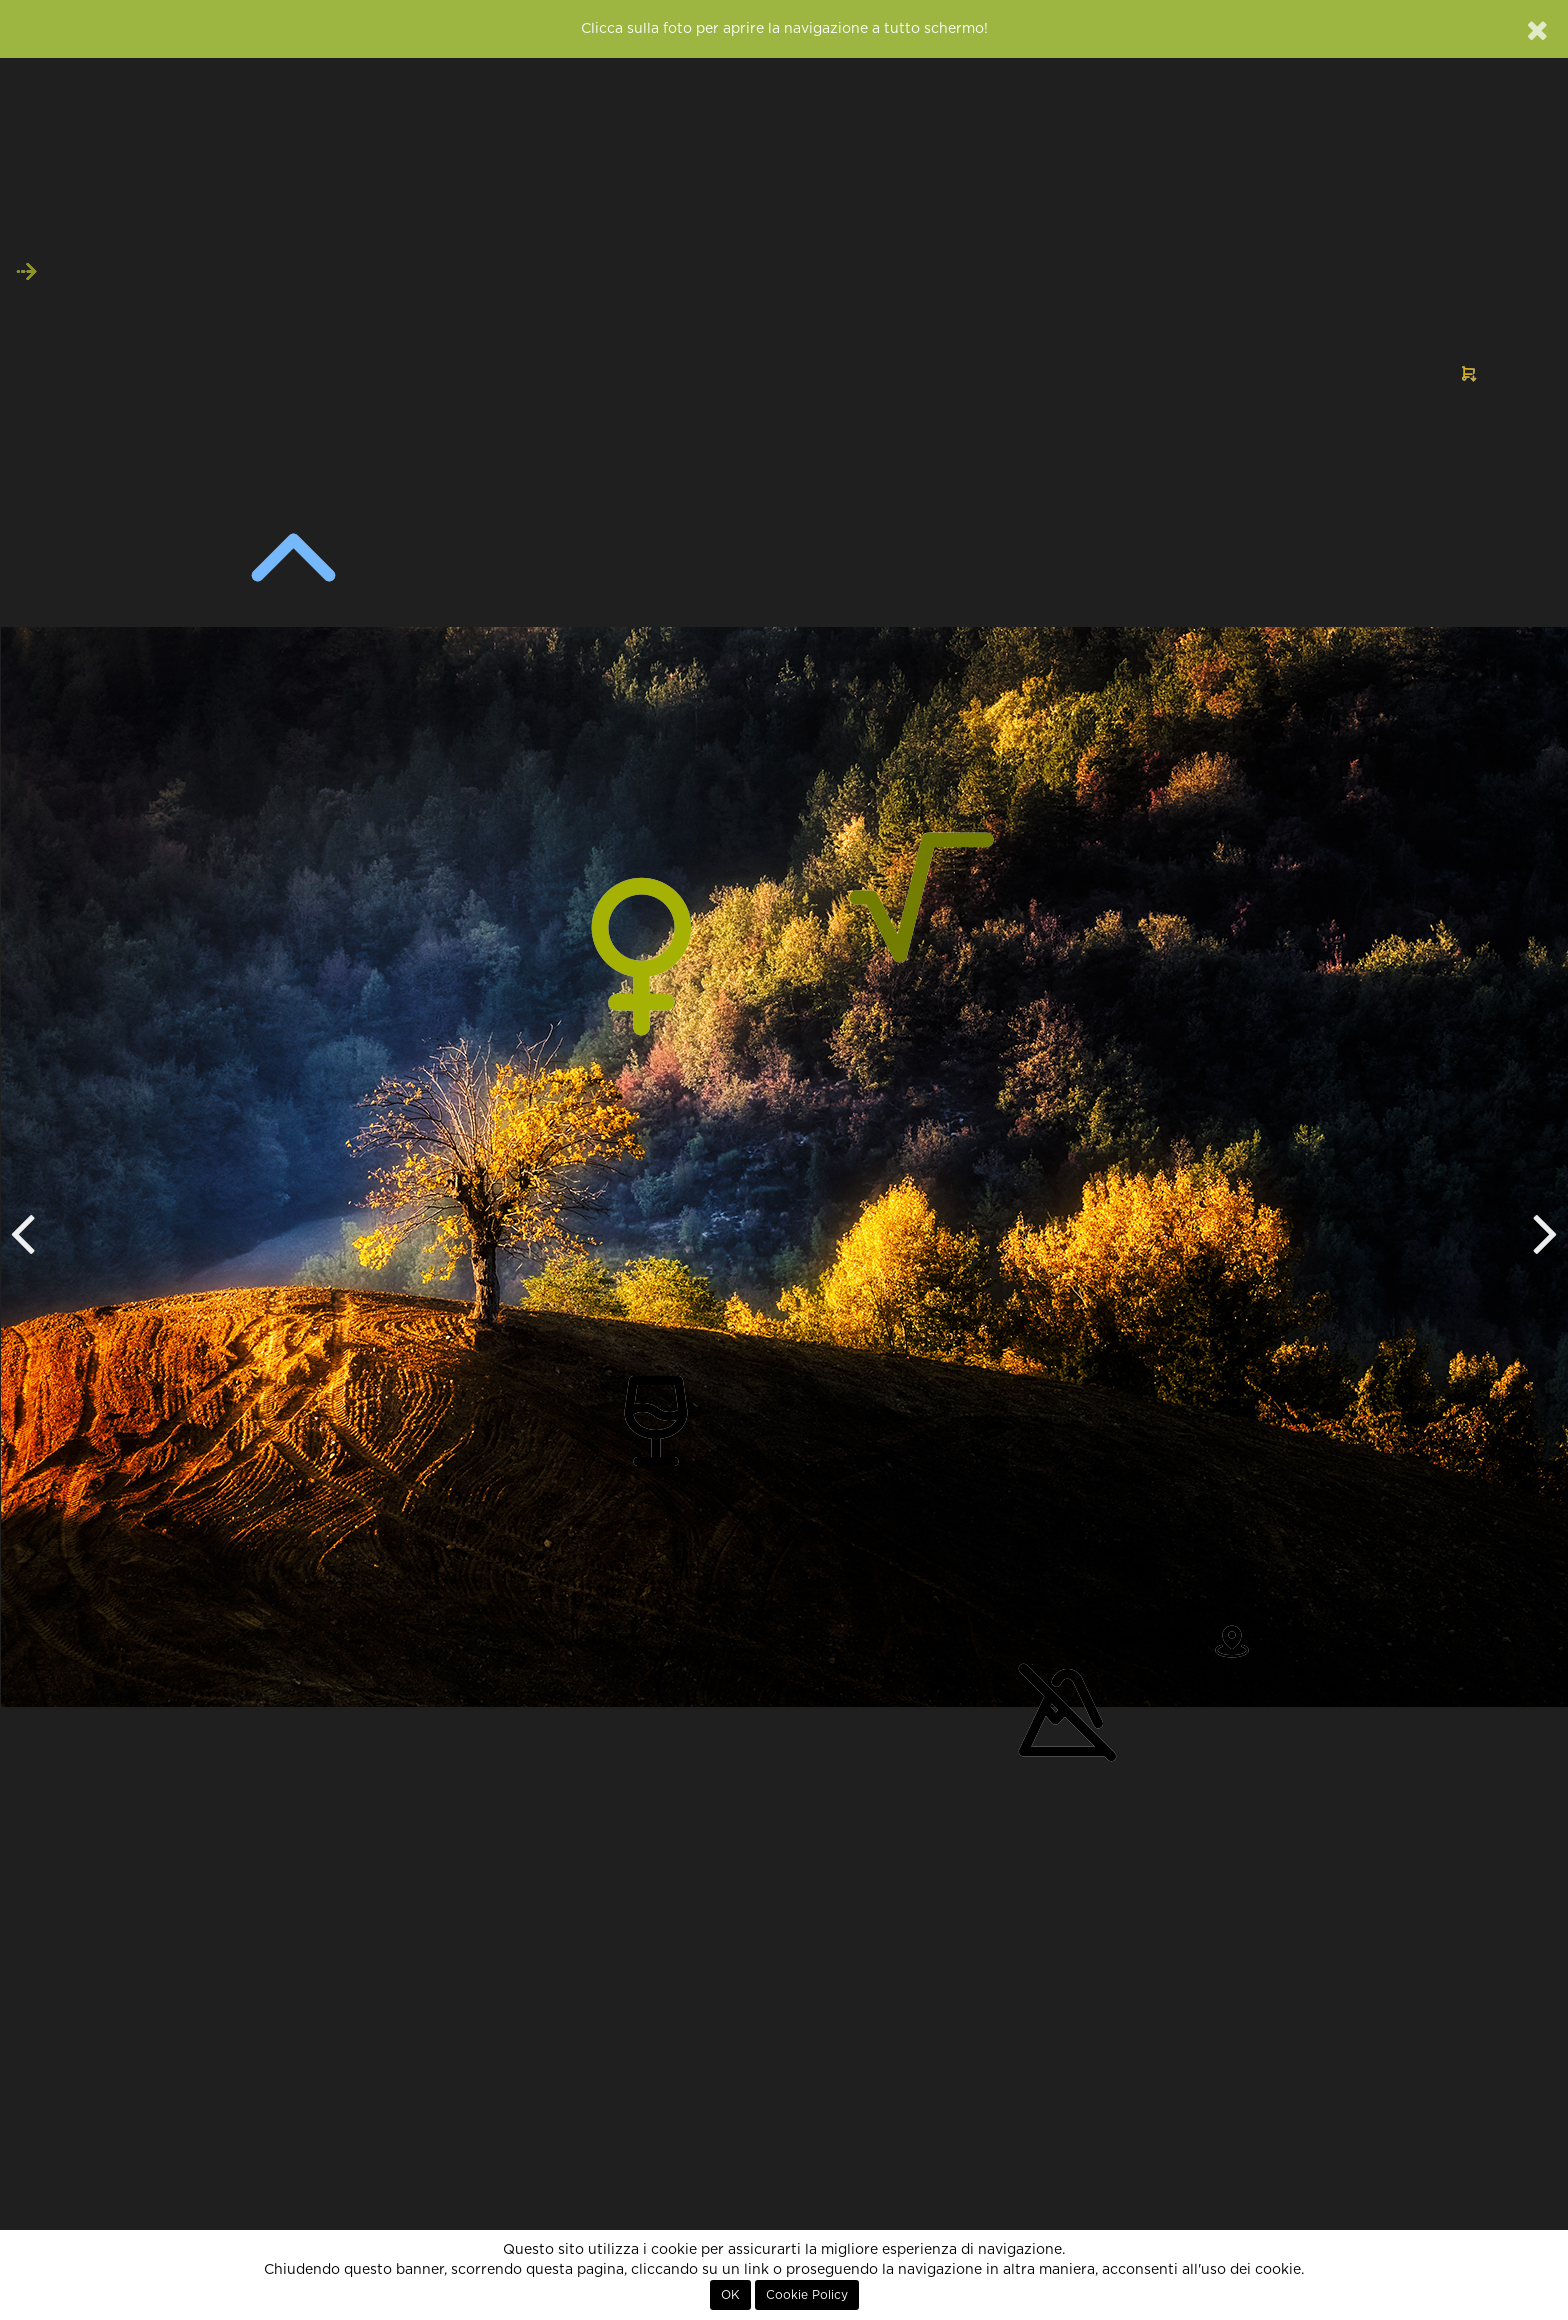  What do you see at coordinates (656, 1421) in the screenshot?
I see `indicates drink or beverage option` at bounding box center [656, 1421].